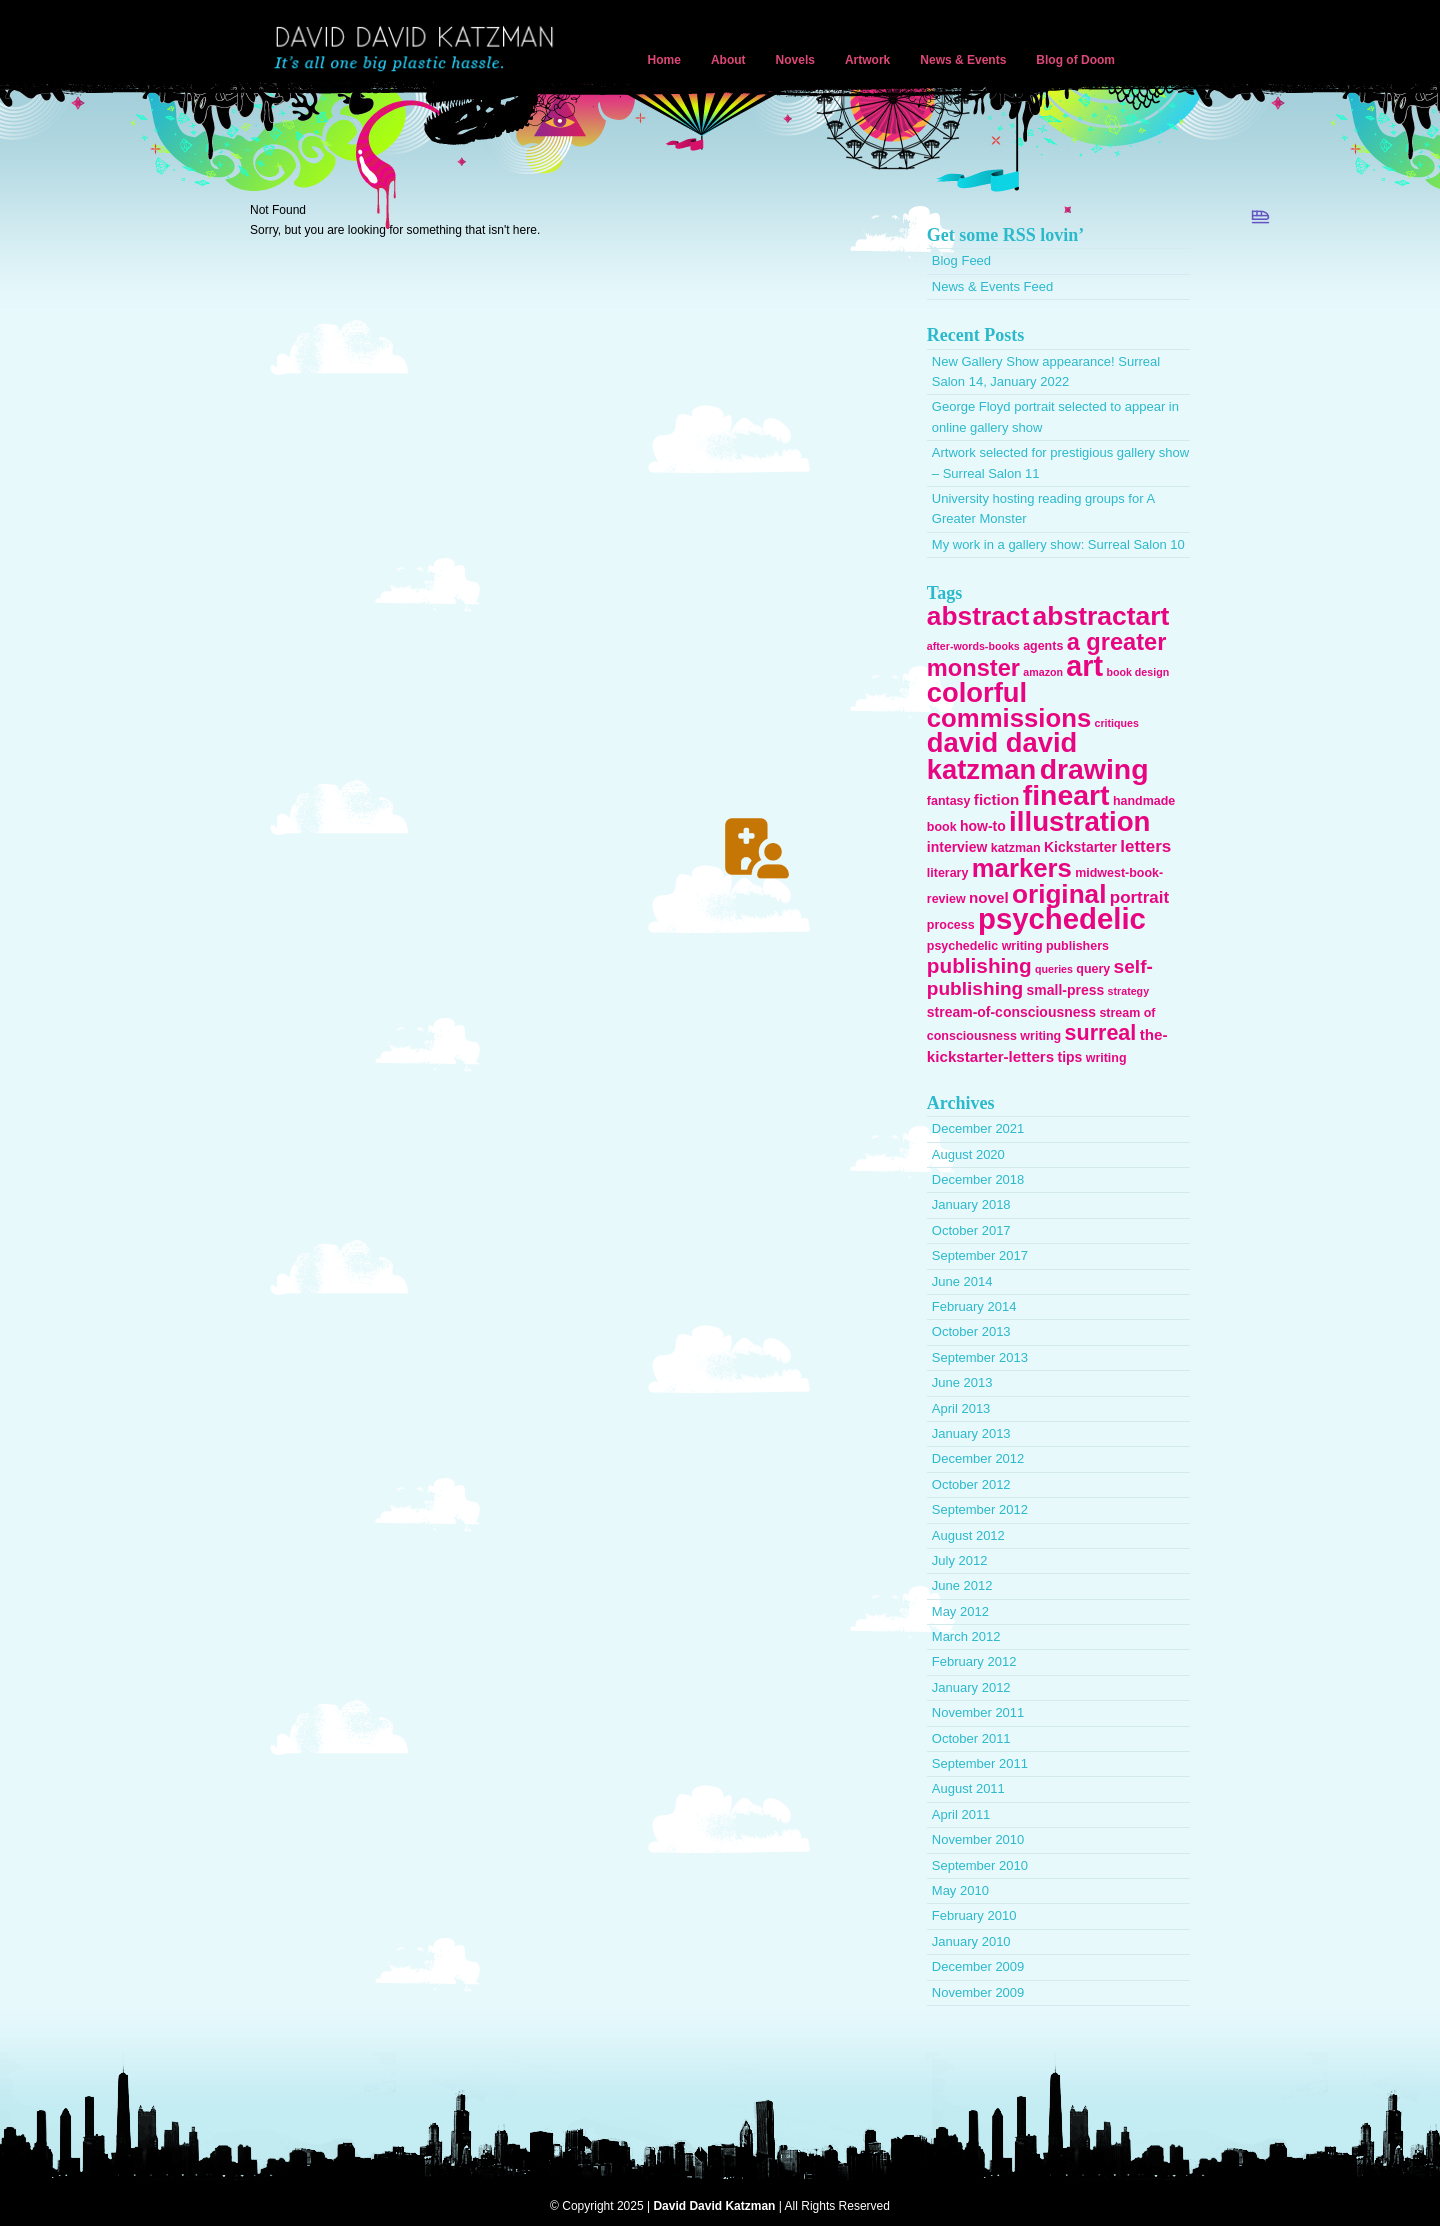 This screenshot has width=1440, height=2226. What do you see at coordinates (1260, 216) in the screenshot?
I see `view train schedules or railway options` at bounding box center [1260, 216].